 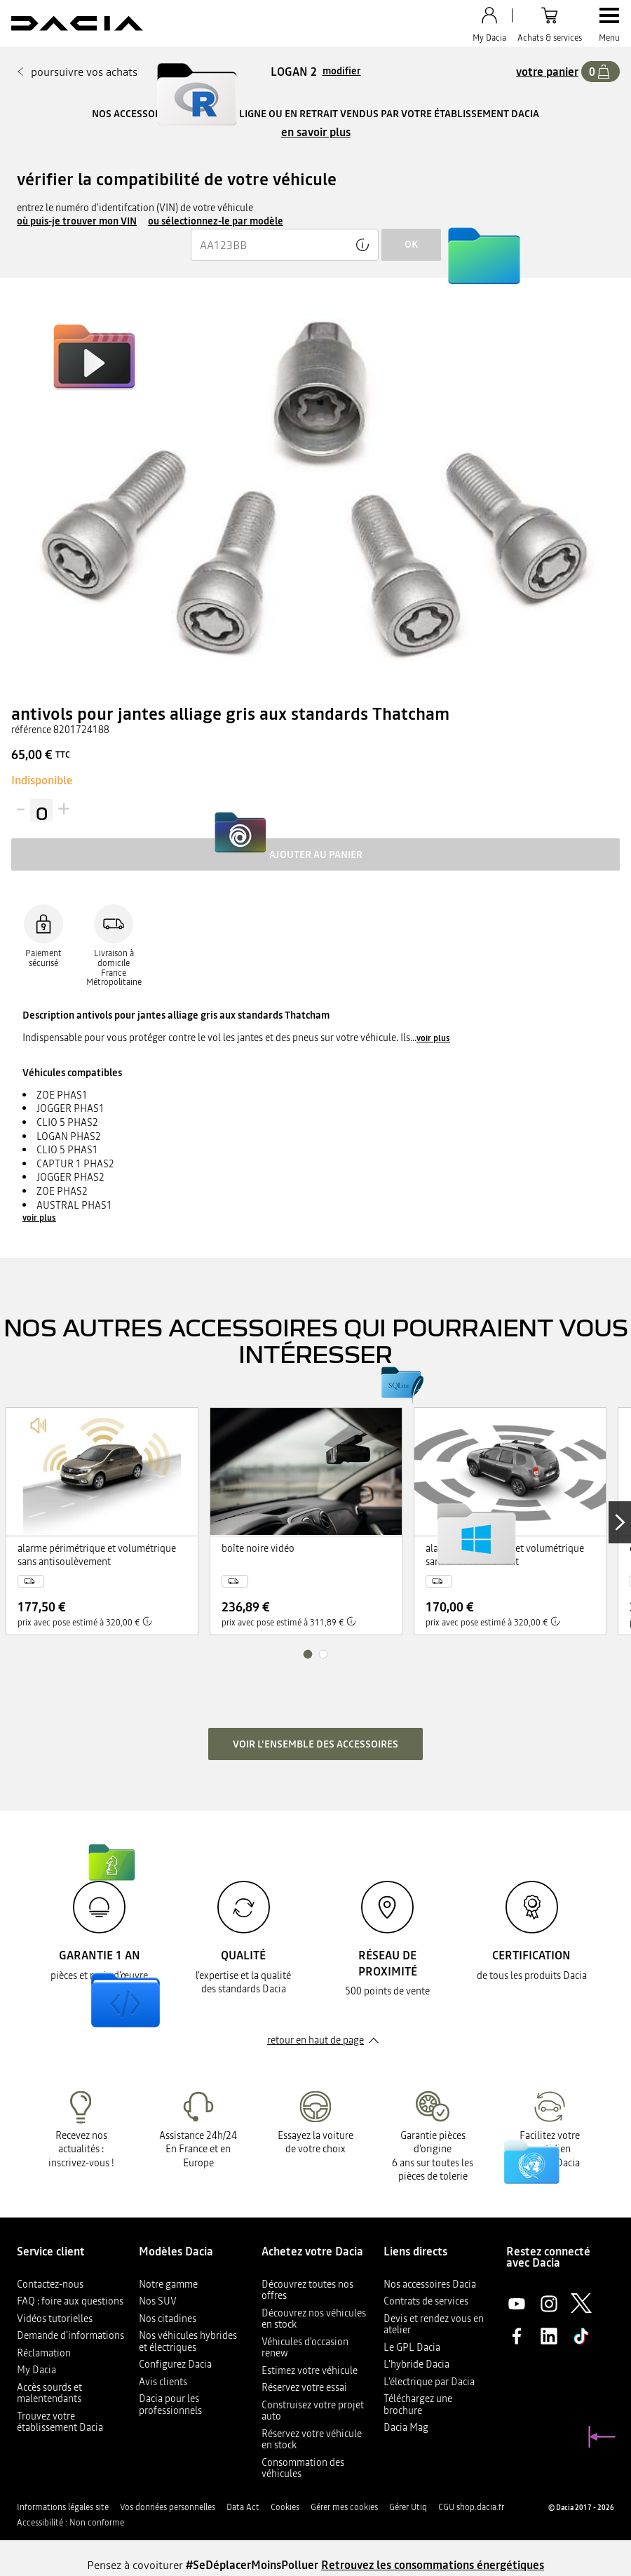 I want to click on open folder containing code or development files, so click(x=125, y=2000).